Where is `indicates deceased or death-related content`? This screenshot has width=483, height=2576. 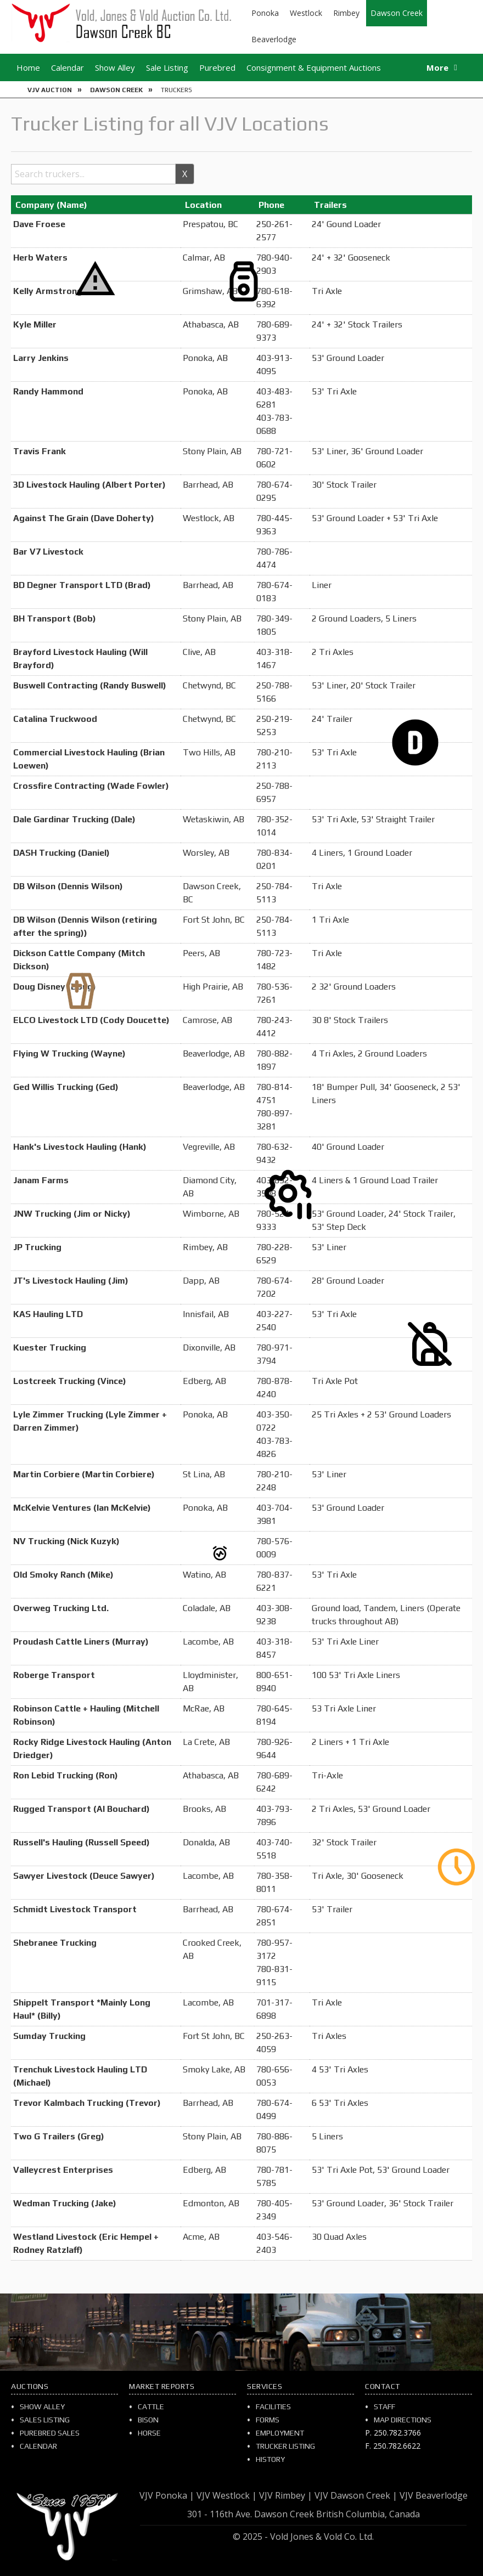
indicates deceased or death-related content is located at coordinates (80, 991).